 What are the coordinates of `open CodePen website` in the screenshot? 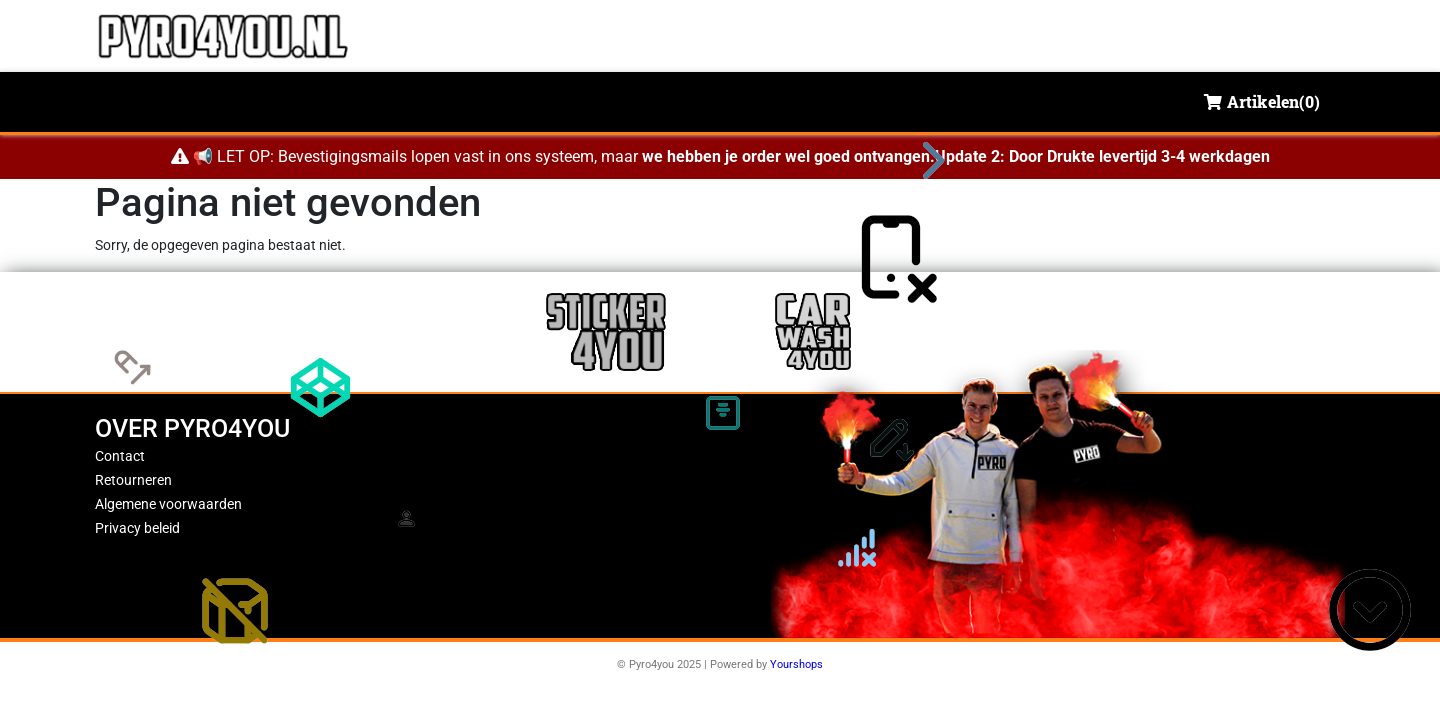 It's located at (320, 387).